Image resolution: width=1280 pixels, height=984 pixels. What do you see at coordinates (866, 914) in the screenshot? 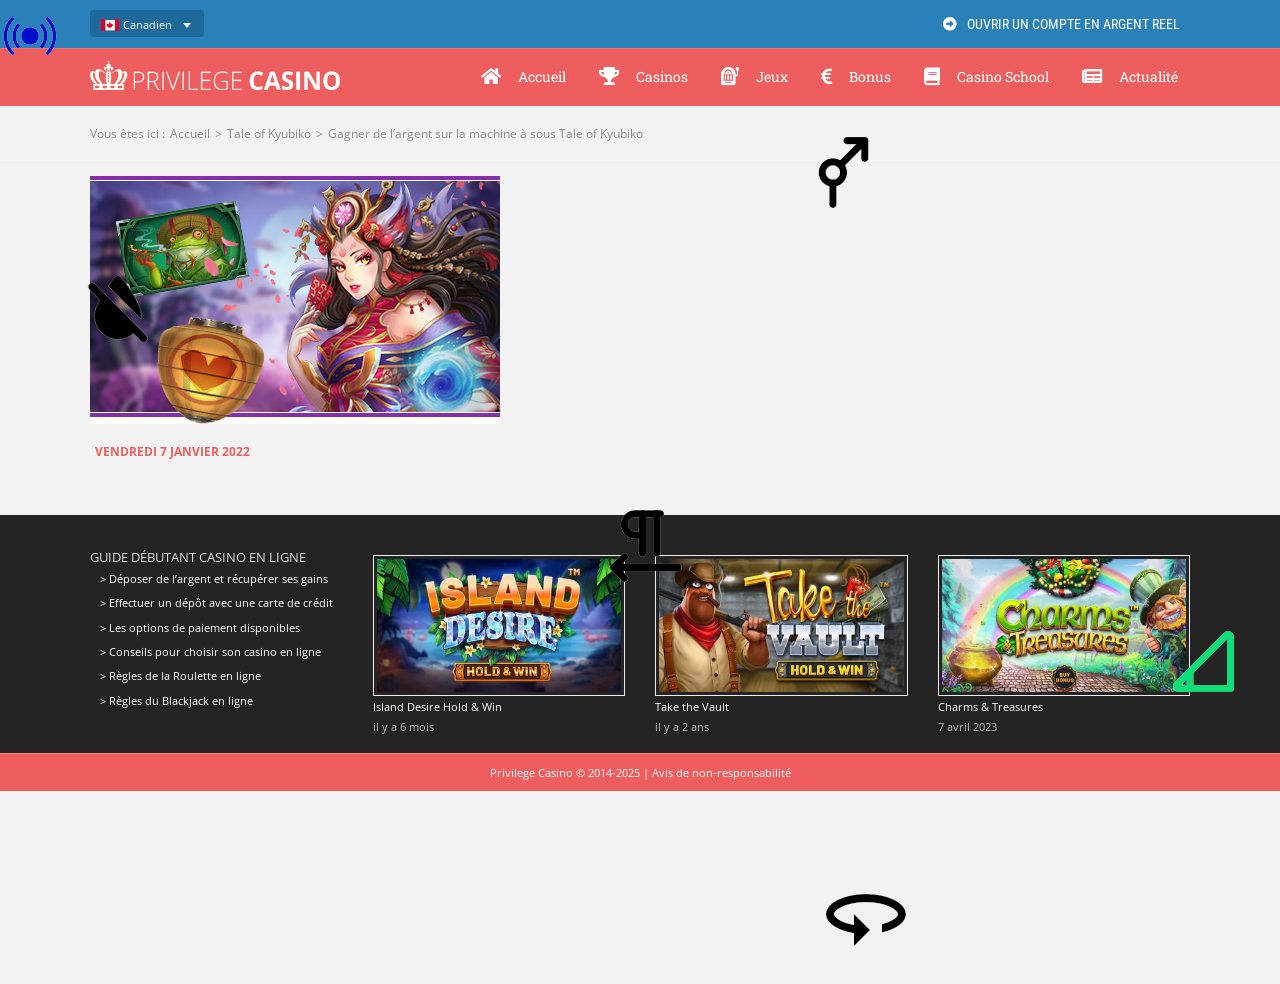
I see `view 360-degree panorama or image` at bounding box center [866, 914].